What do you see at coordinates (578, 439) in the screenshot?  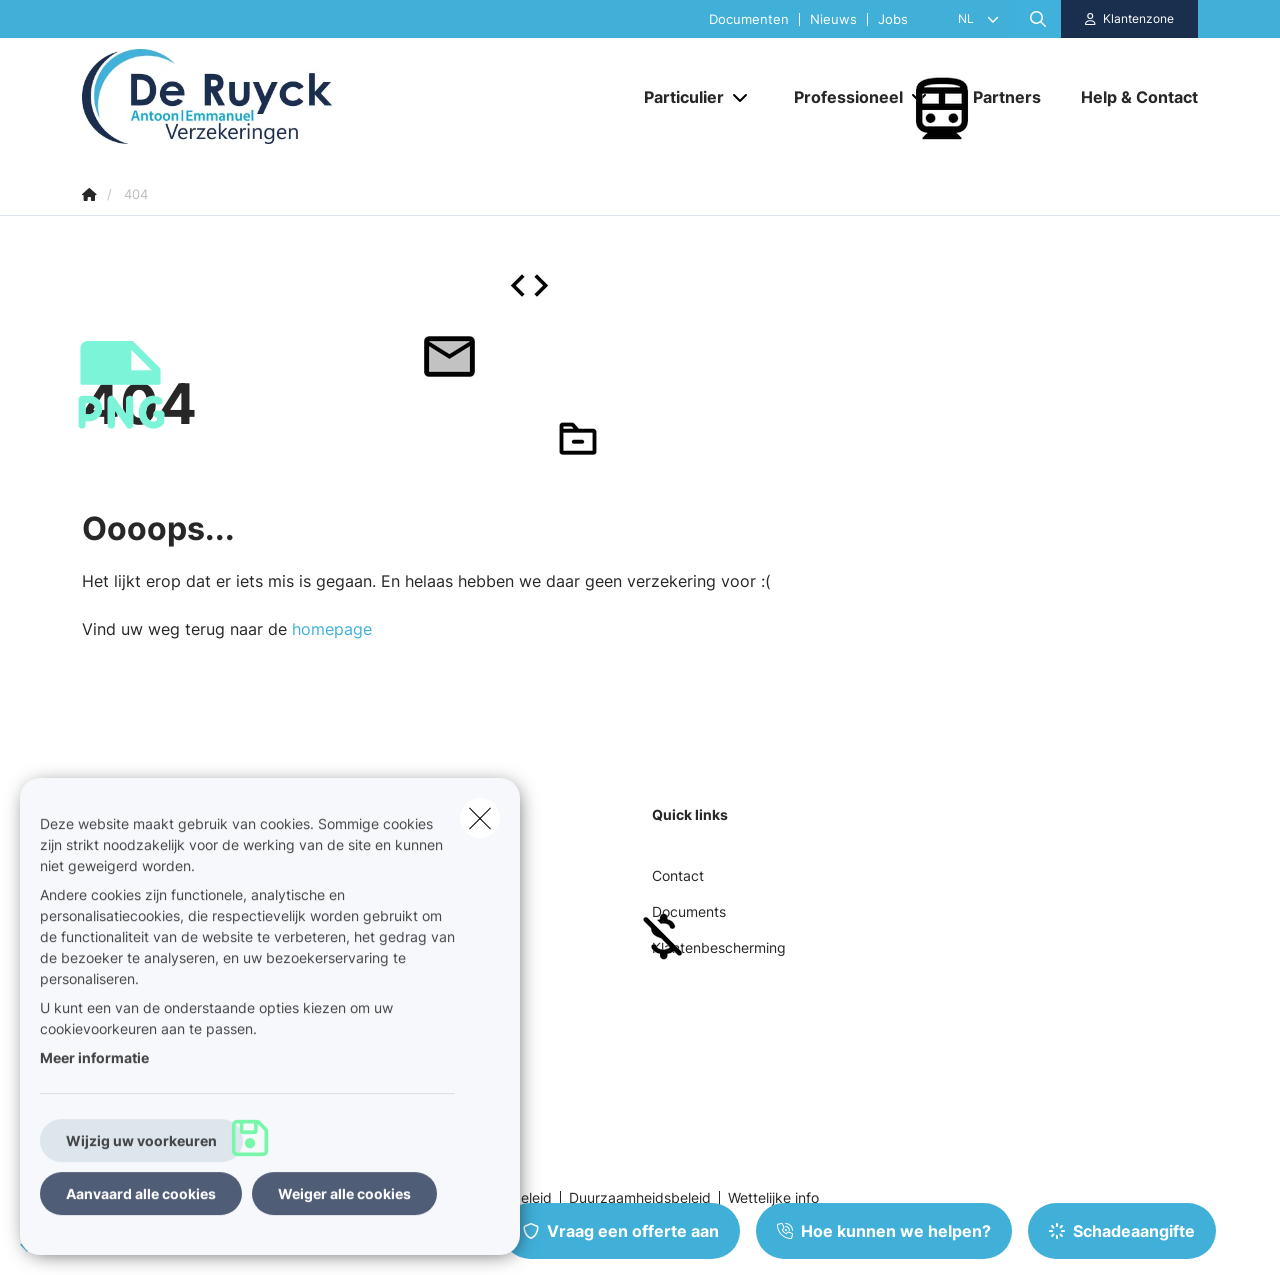 I see `remove a folder from your files` at bounding box center [578, 439].